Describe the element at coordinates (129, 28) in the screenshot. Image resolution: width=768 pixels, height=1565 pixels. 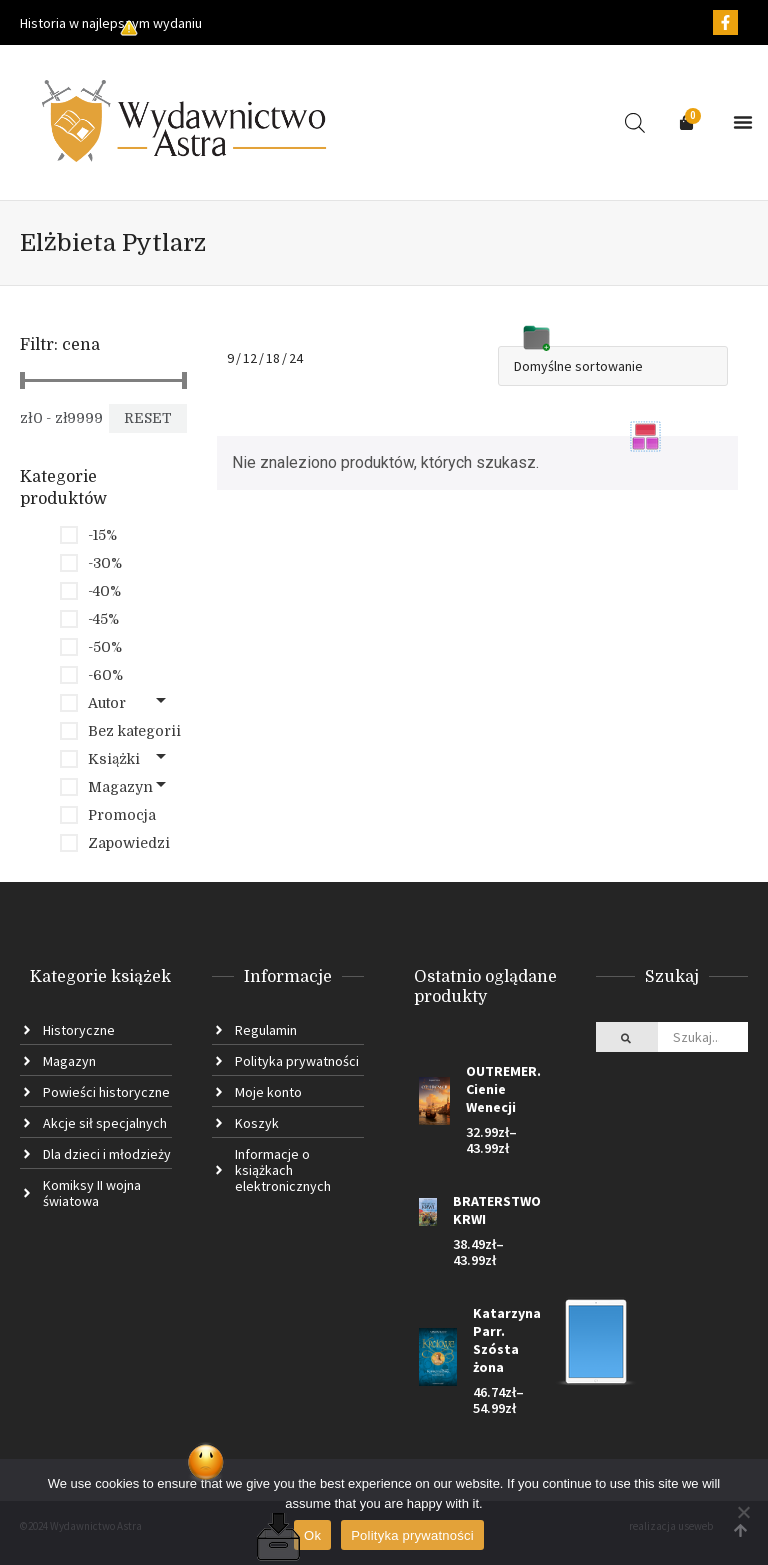
I see `open diagnostics reporter to view system issues` at that location.